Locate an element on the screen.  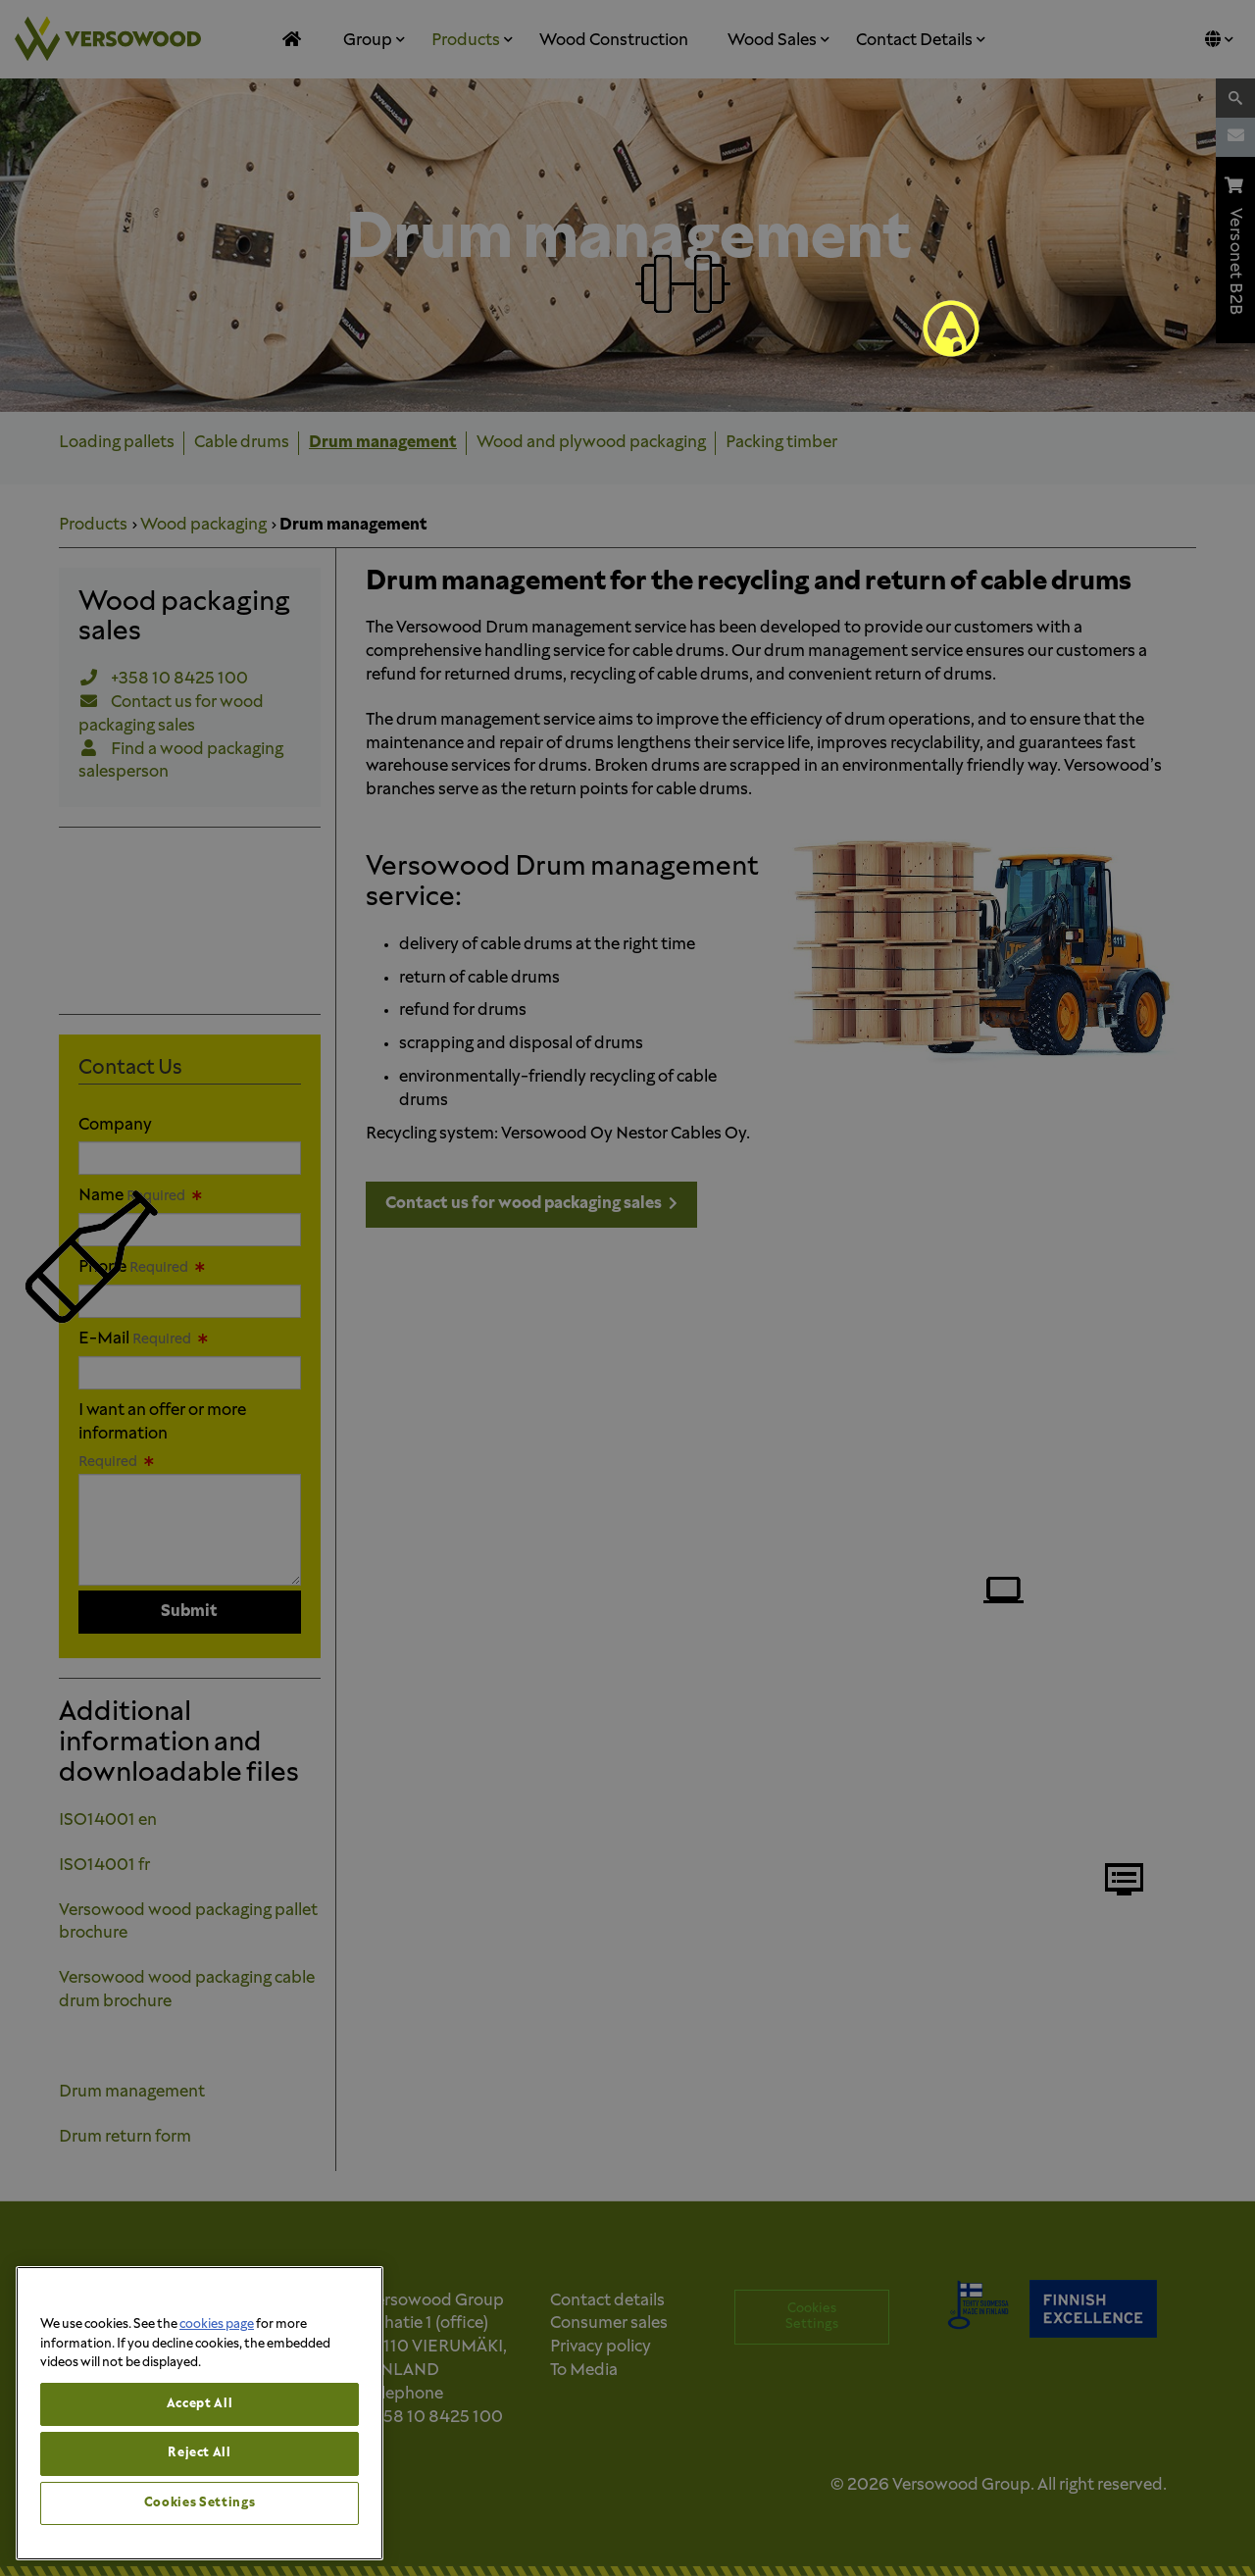
access workout or fitness features is located at coordinates (682, 283).